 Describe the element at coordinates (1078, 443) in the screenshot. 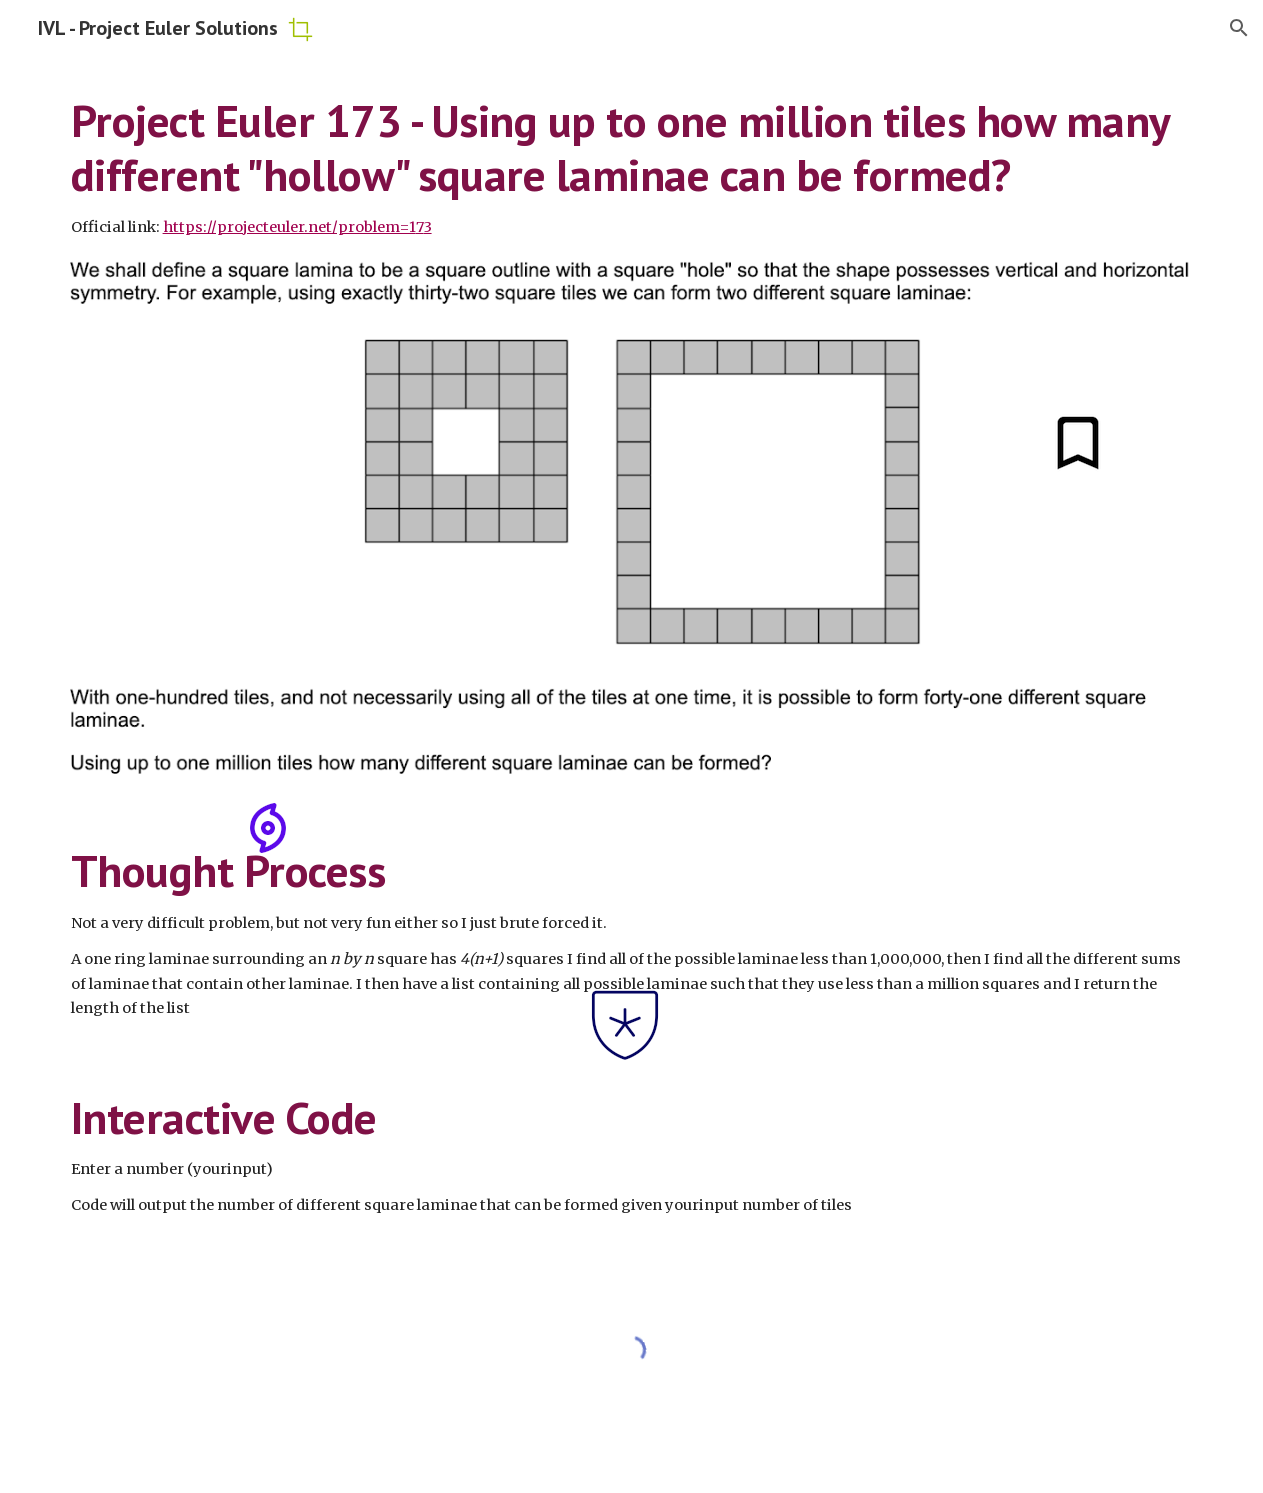

I see `bookmark this item` at that location.